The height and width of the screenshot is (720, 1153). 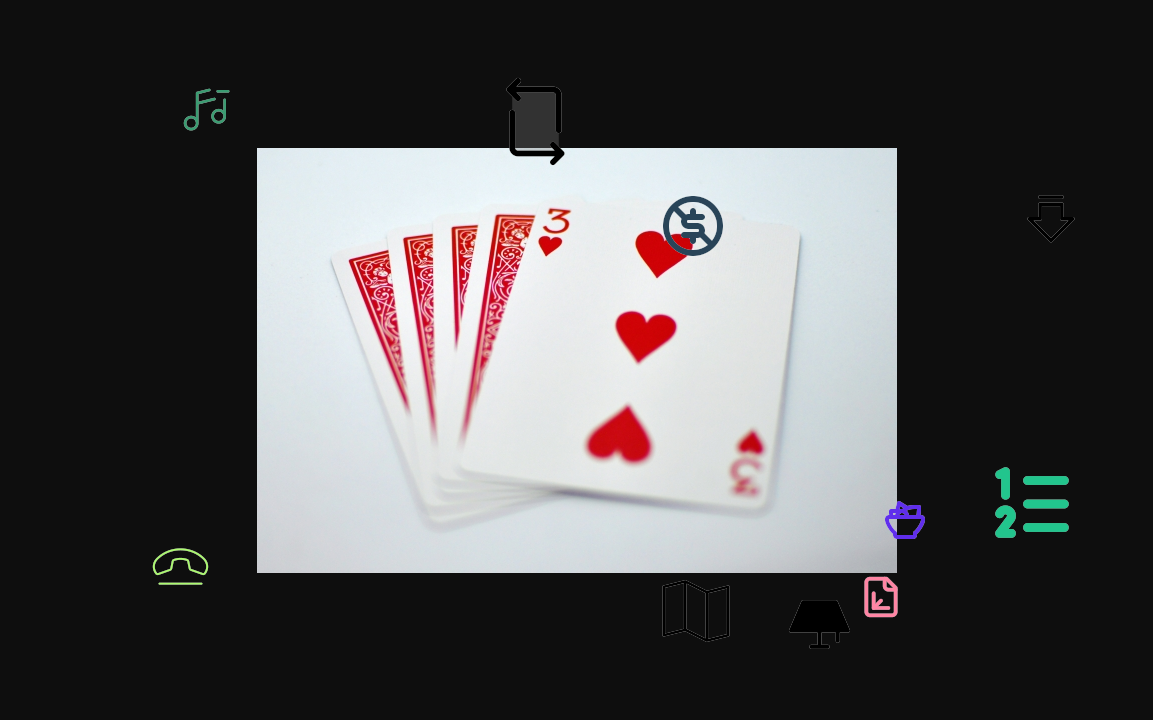 What do you see at coordinates (207, 108) in the screenshot?
I see `remove a song from playlist` at bounding box center [207, 108].